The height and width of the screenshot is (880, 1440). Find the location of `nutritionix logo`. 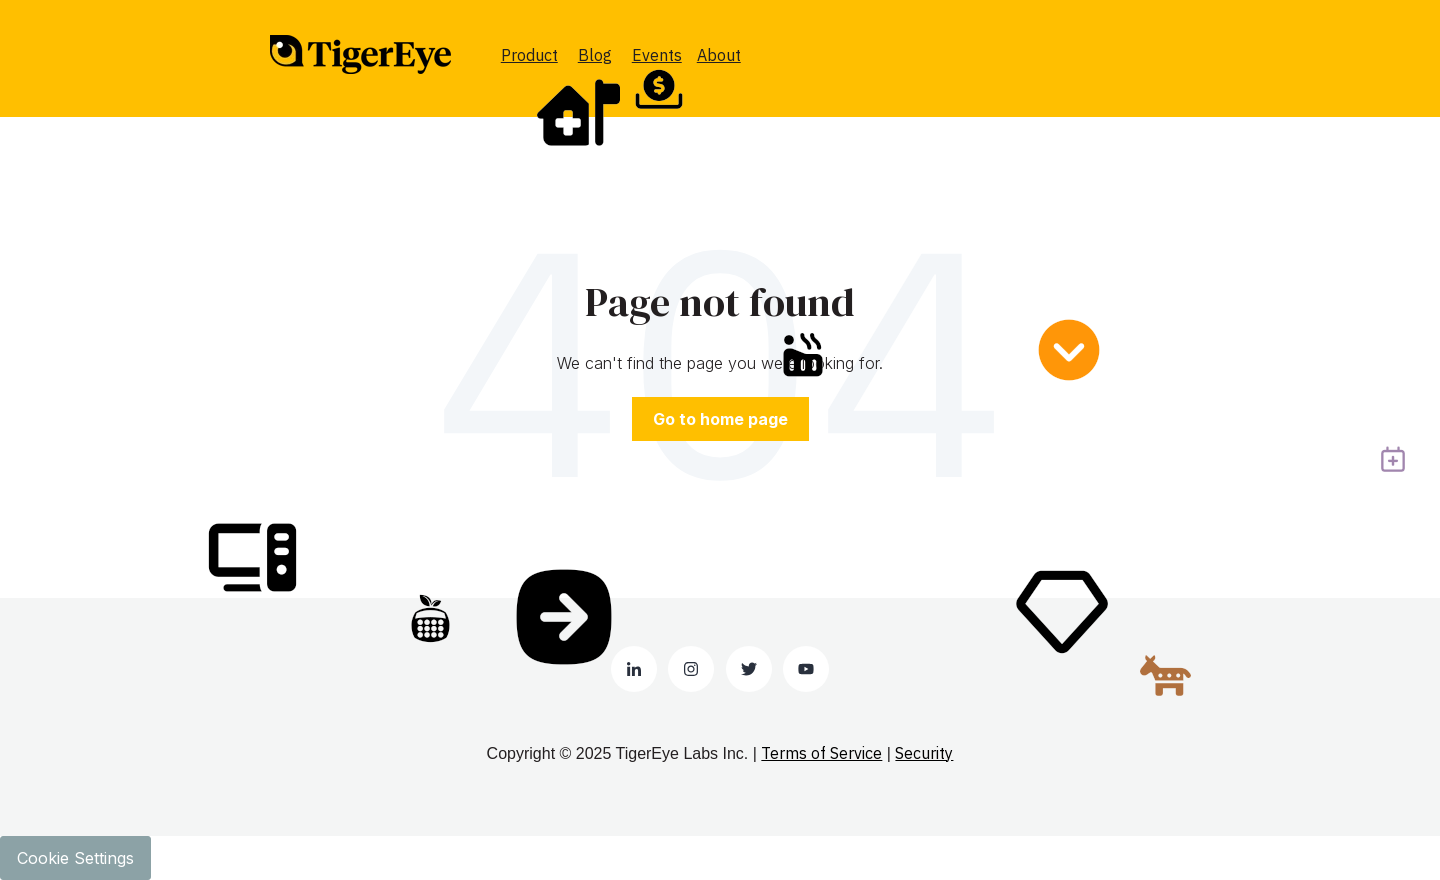

nutritionix logo is located at coordinates (430, 618).